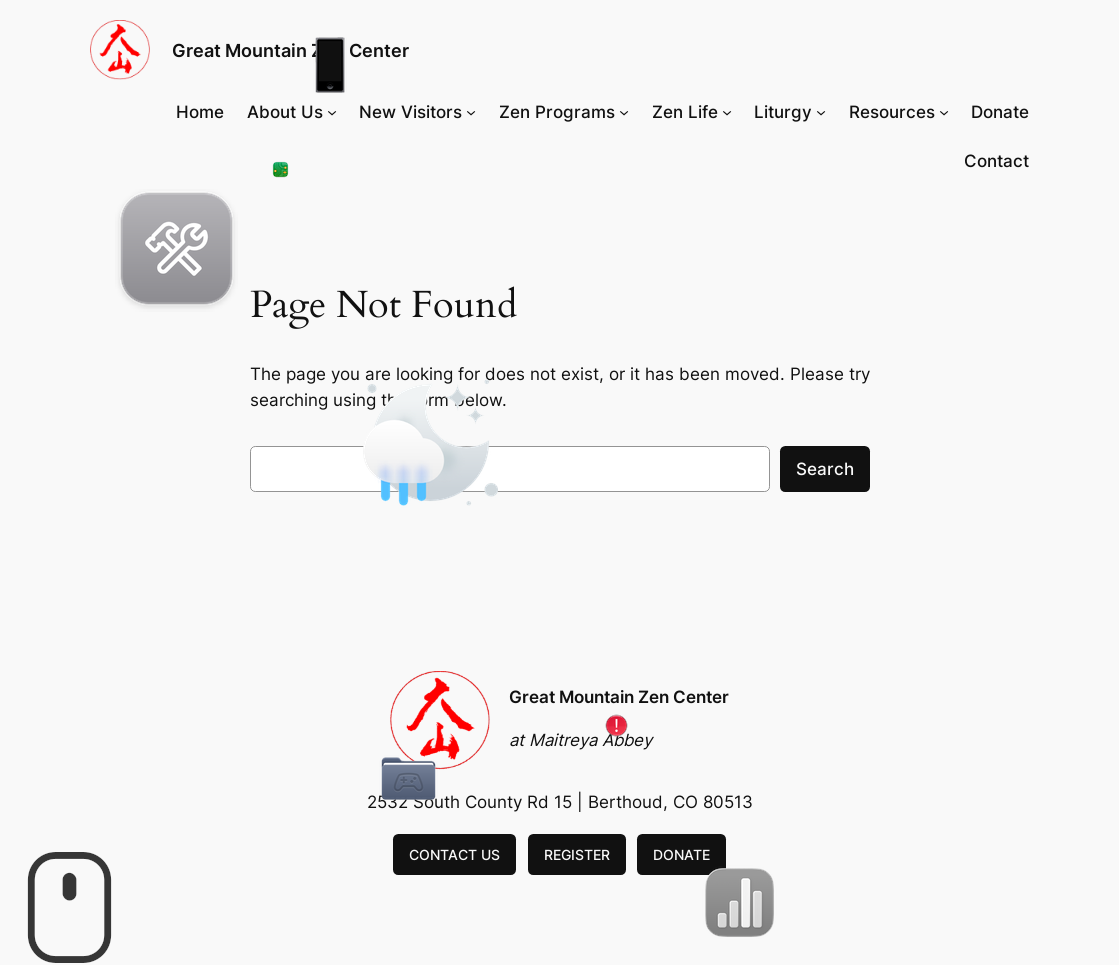 The height and width of the screenshot is (965, 1119). Describe the element at coordinates (69, 907) in the screenshot. I see `access mouse settings` at that location.